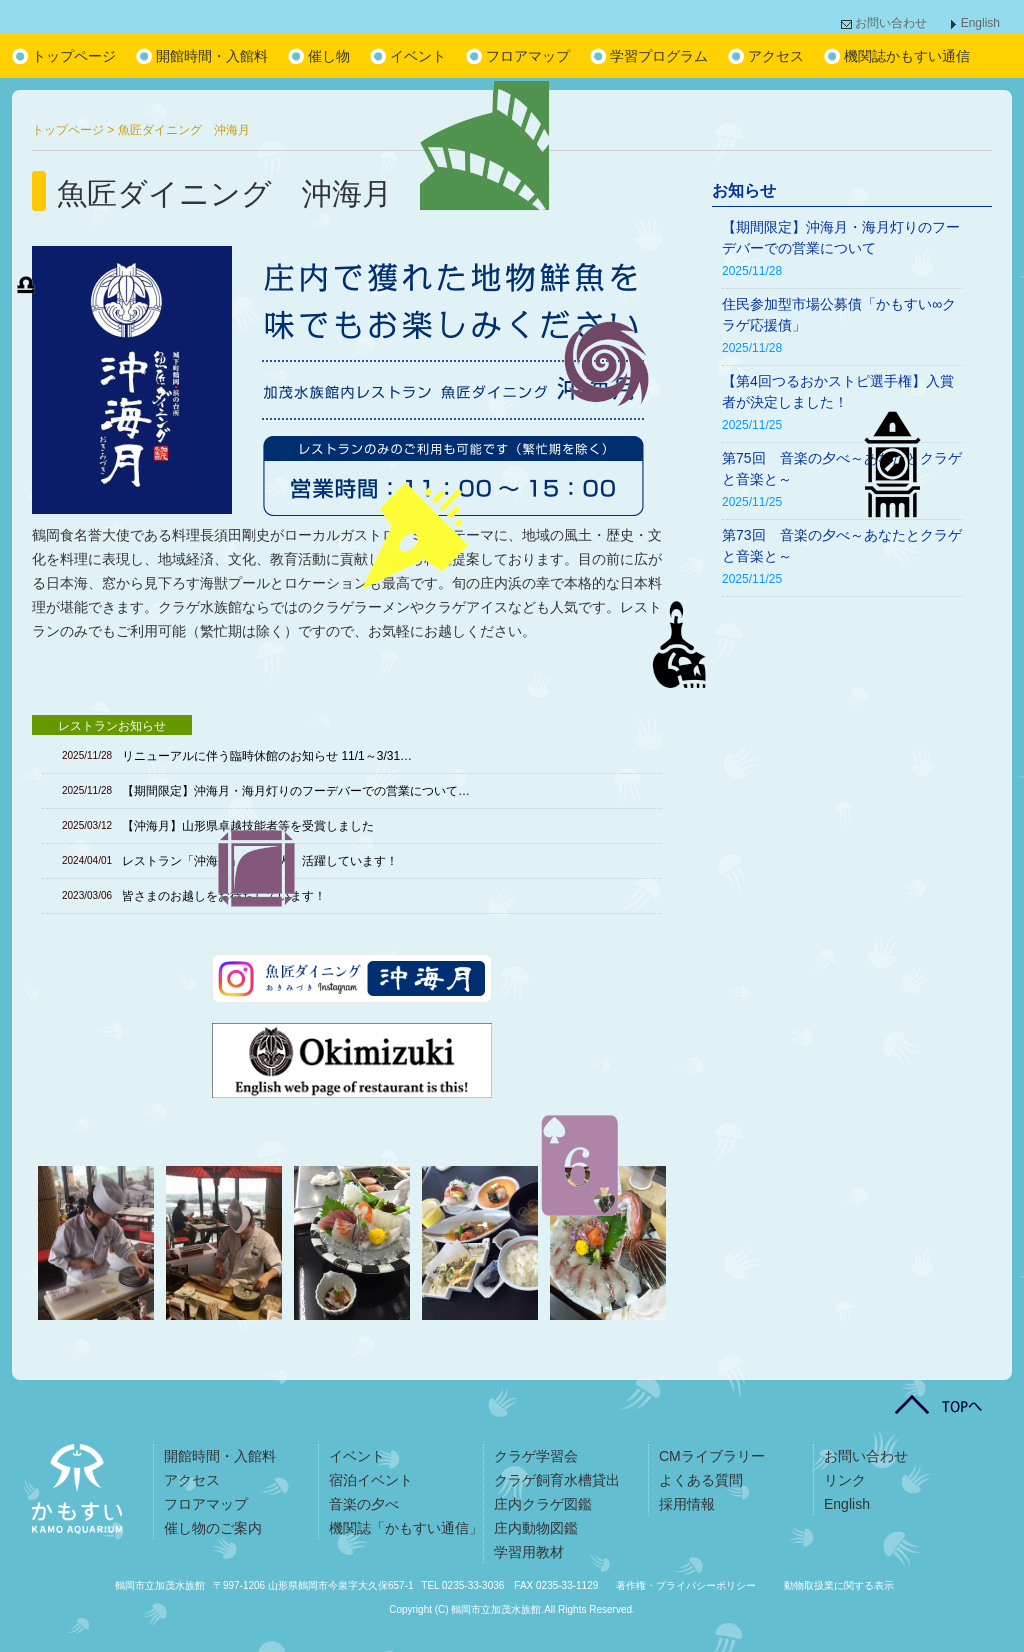 The width and height of the screenshot is (1024, 1652). I want to click on libra zodiac sign indicator, so click(26, 285).